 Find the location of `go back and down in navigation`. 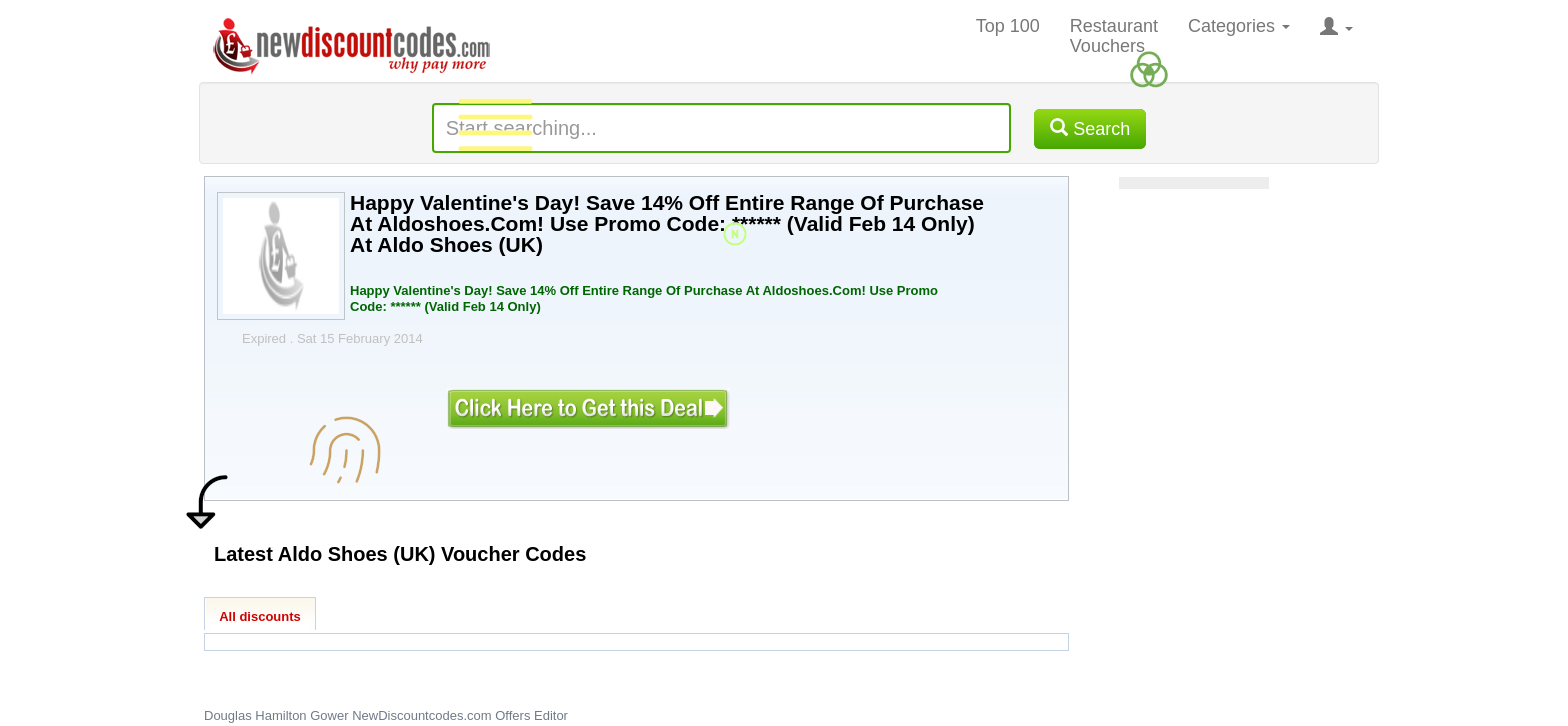

go back and down in navigation is located at coordinates (207, 502).